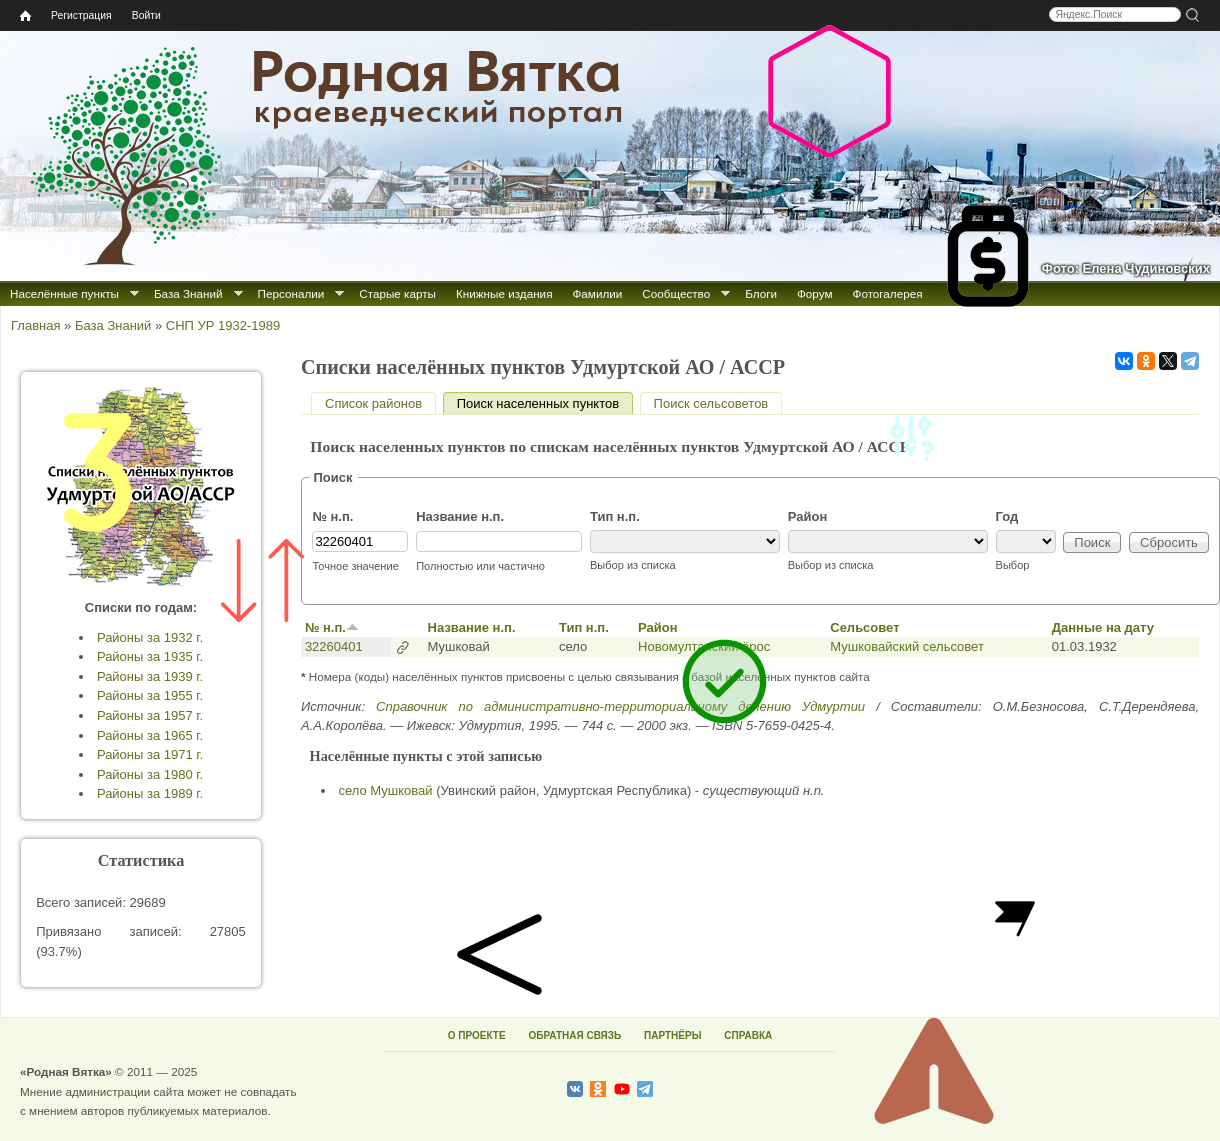  Describe the element at coordinates (97, 472) in the screenshot. I see `indicates step three in a multi-step process` at that location.